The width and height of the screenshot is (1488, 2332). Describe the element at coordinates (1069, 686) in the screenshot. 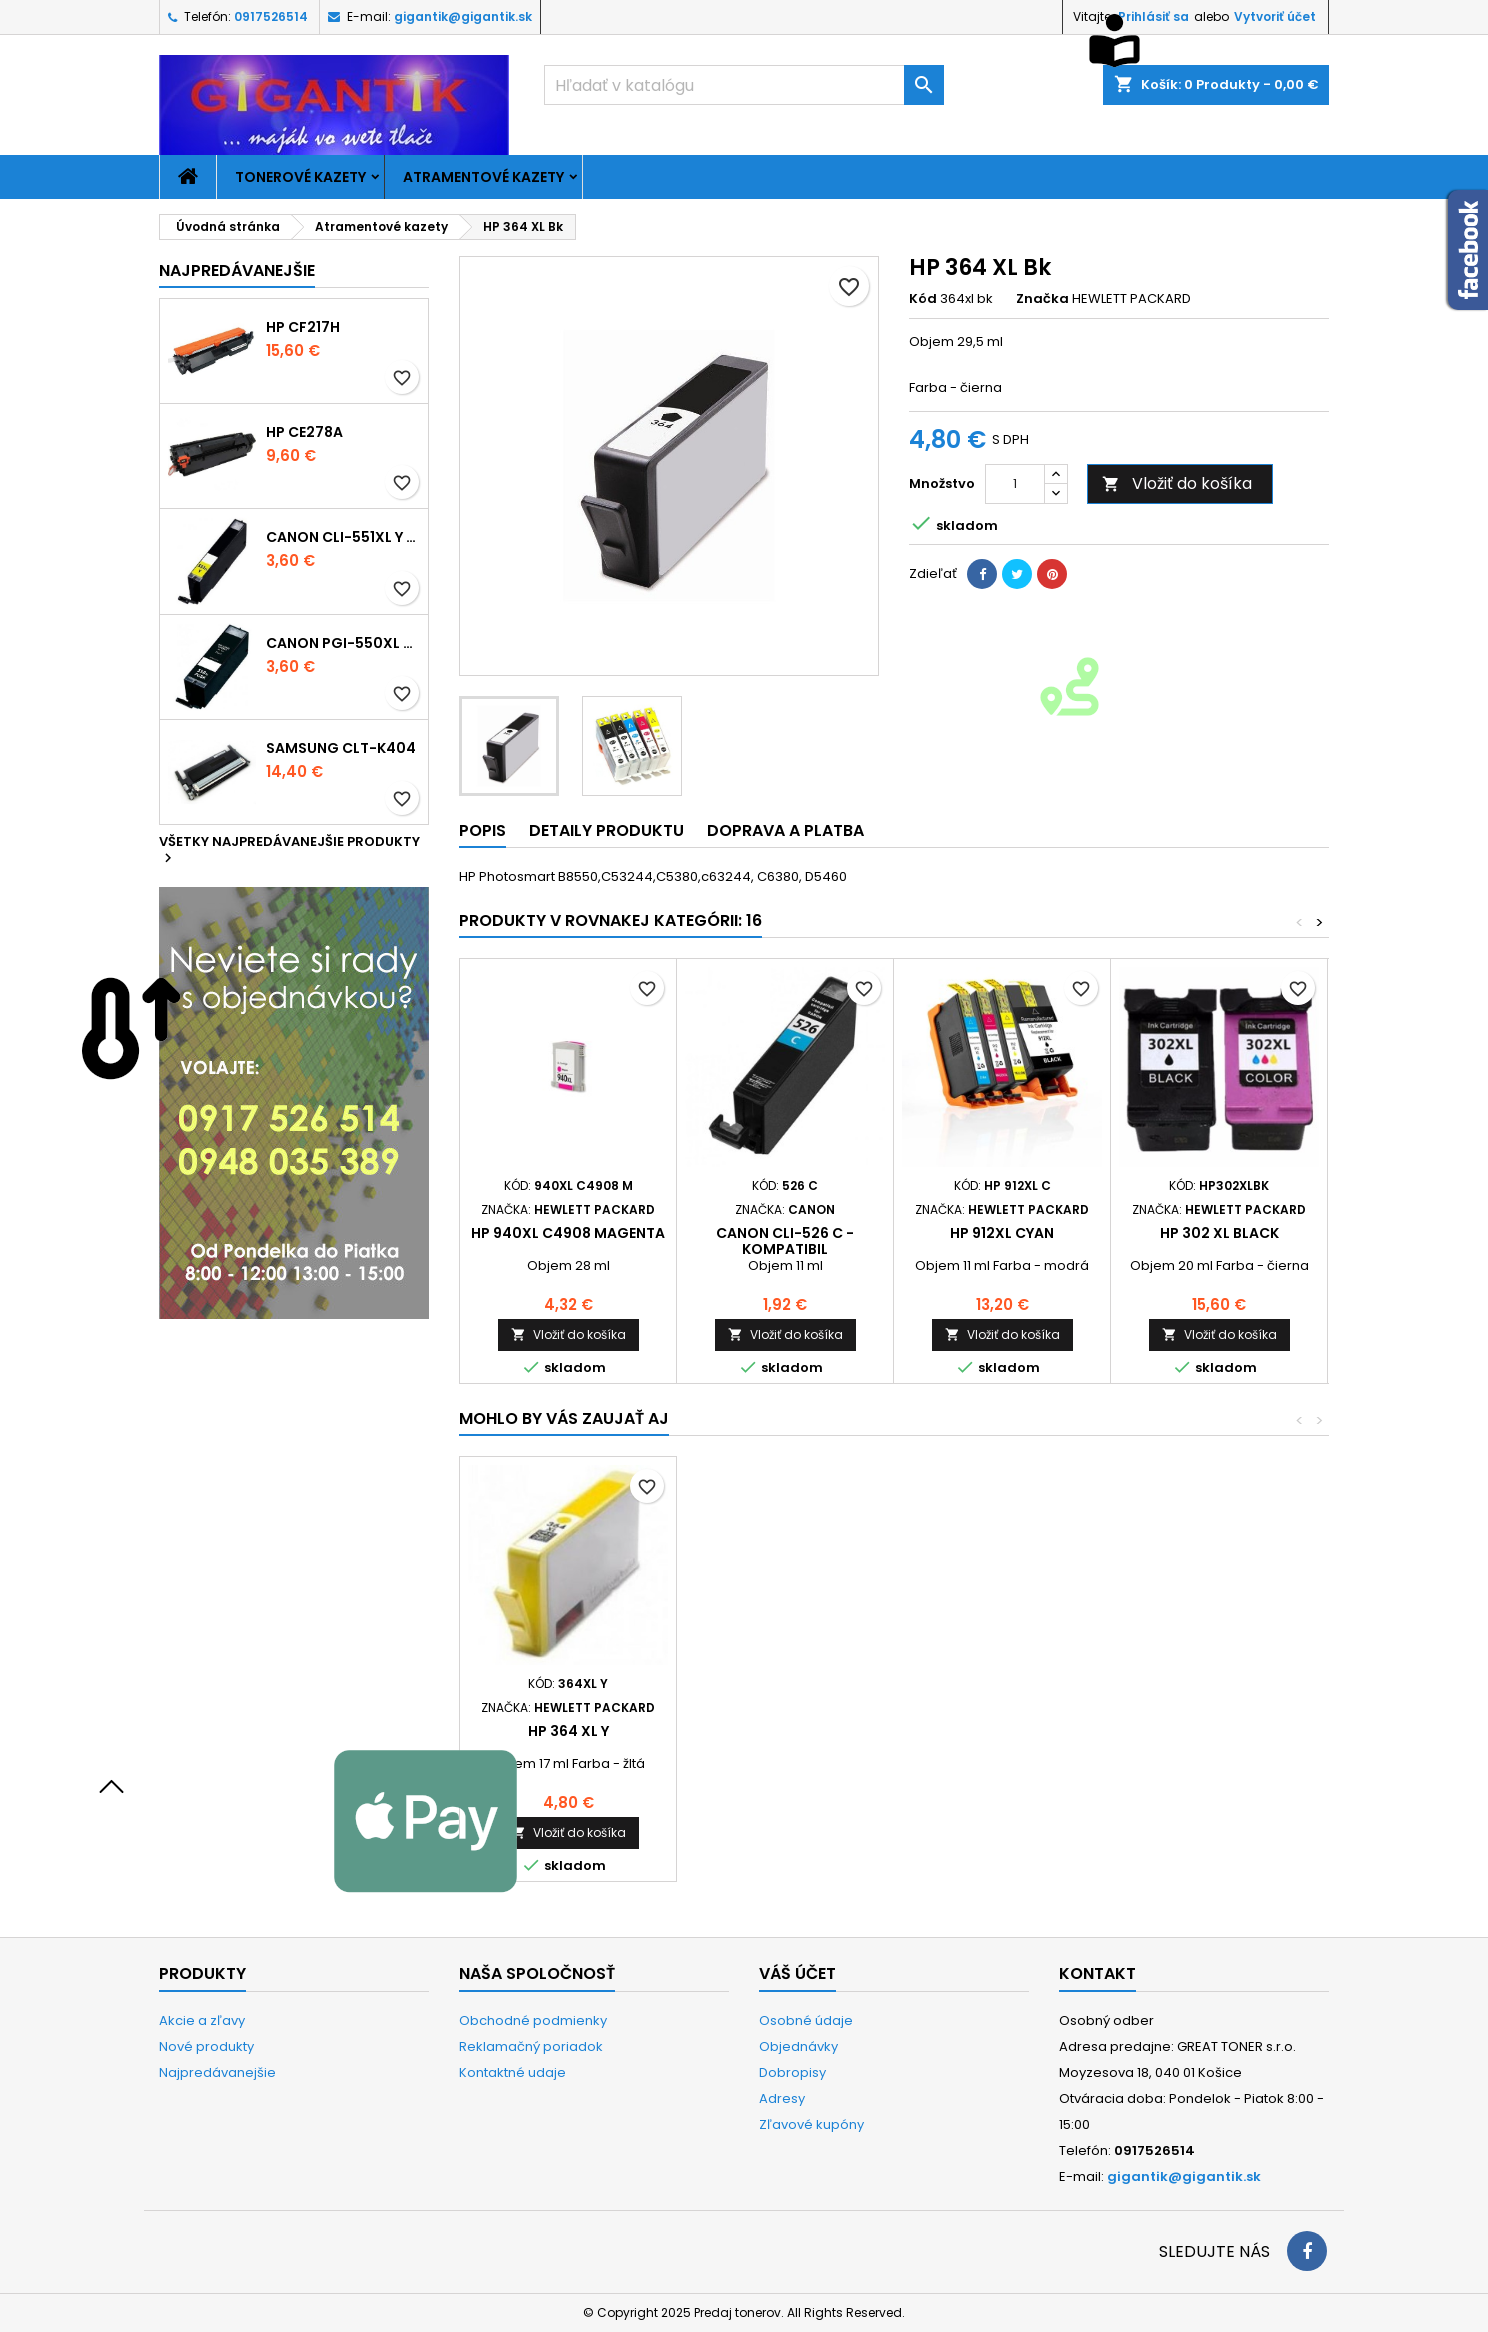

I see `view route between two locations` at that location.